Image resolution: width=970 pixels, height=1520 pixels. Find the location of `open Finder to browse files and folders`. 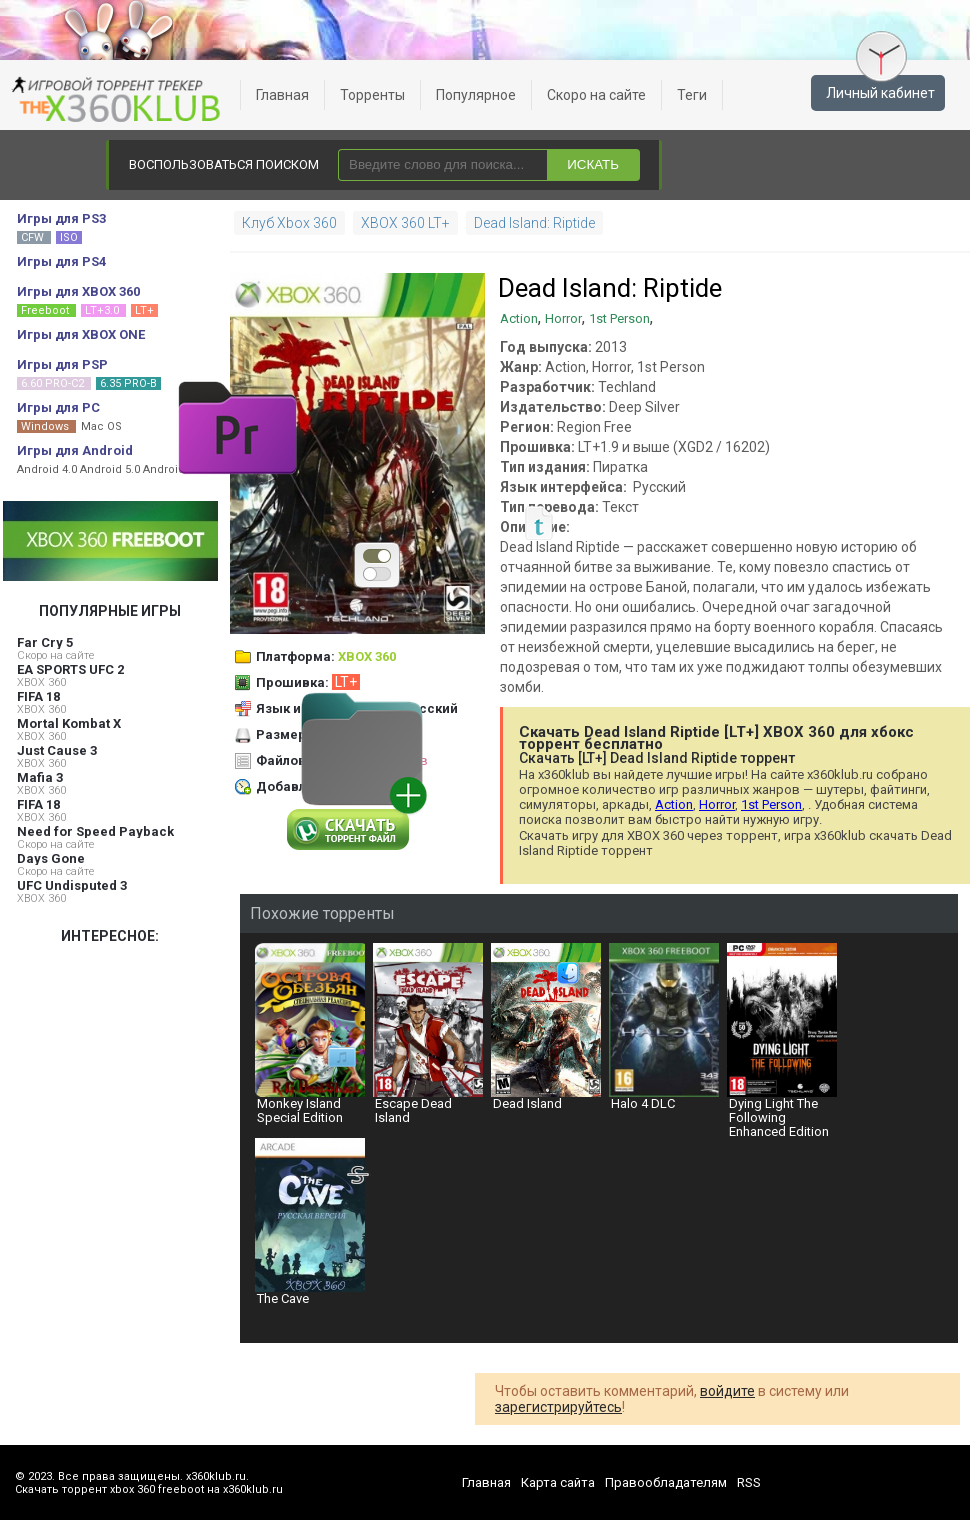

open Finder to browse files and folders is located at coordinates (568, 973).